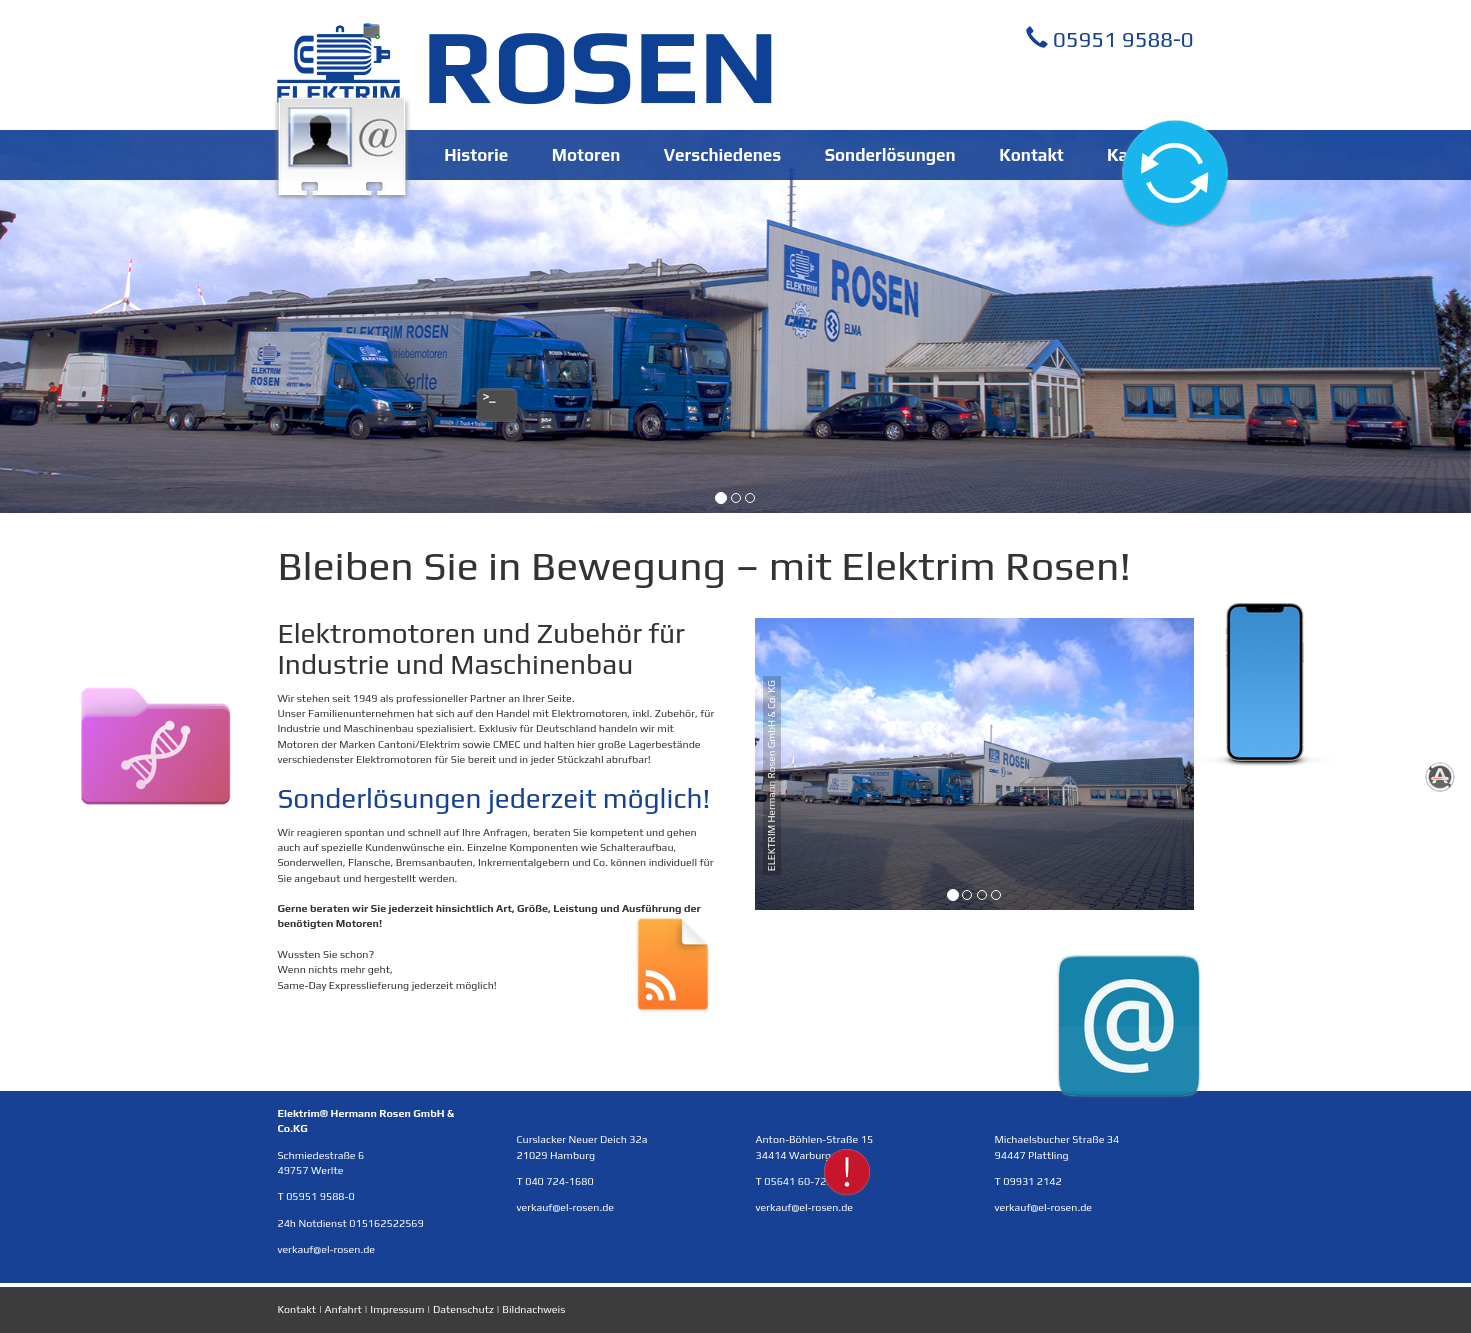 The height and width of the screenshot is (1333, 1471). I want to click on create a new folder, so click(371, 30).